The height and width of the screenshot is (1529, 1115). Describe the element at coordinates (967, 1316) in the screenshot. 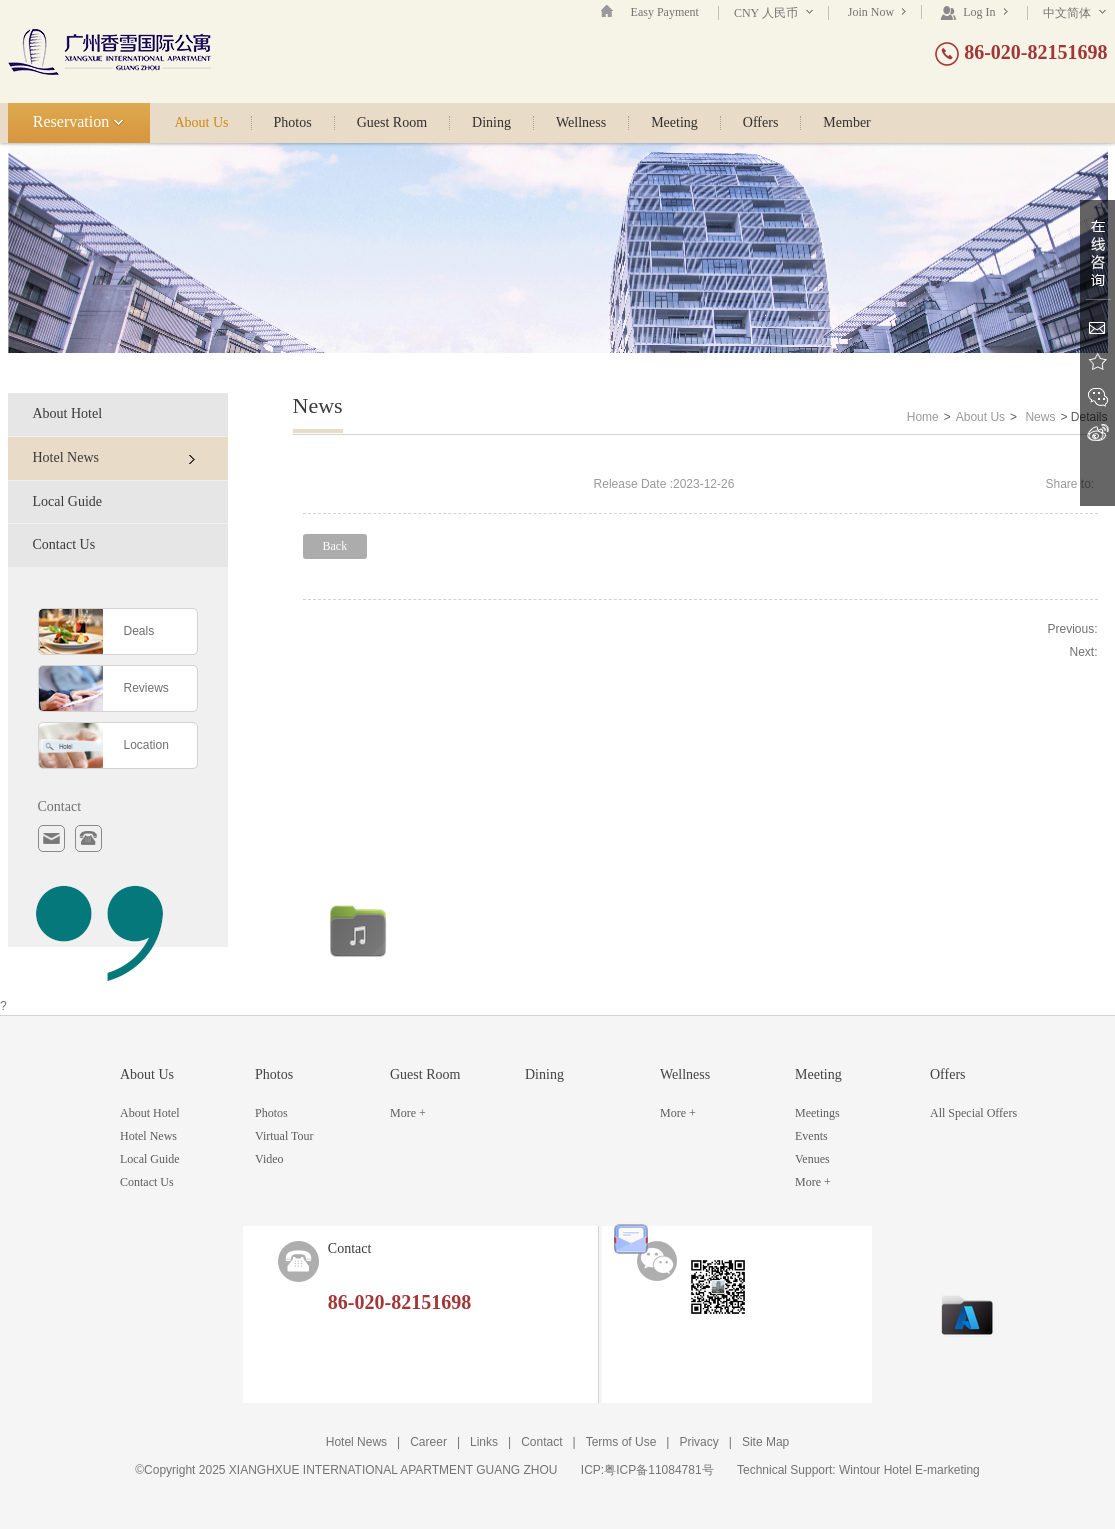

I see `open azure or microsoft cloud-related files` at that location.